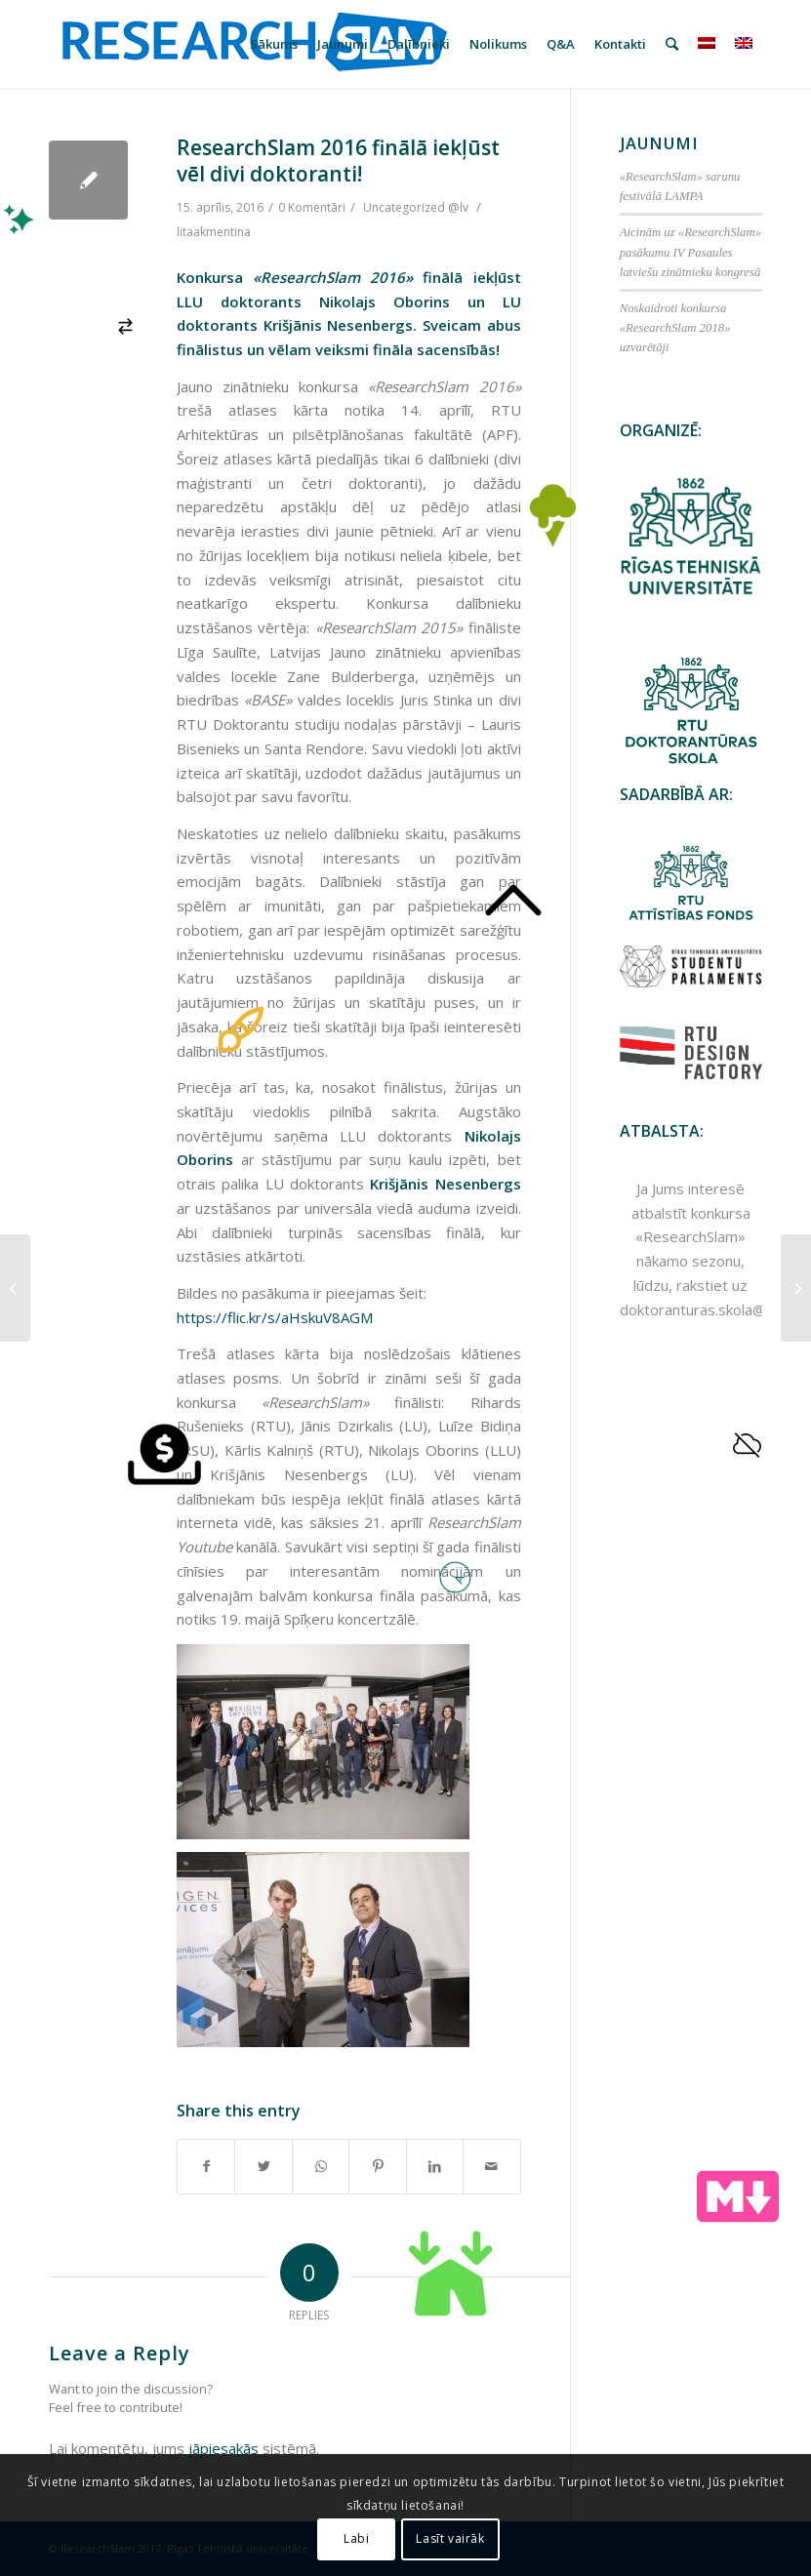 The height and width of the screenshot is (2576, 811). I want to click on collapse an expanded section, so click(513, 900).